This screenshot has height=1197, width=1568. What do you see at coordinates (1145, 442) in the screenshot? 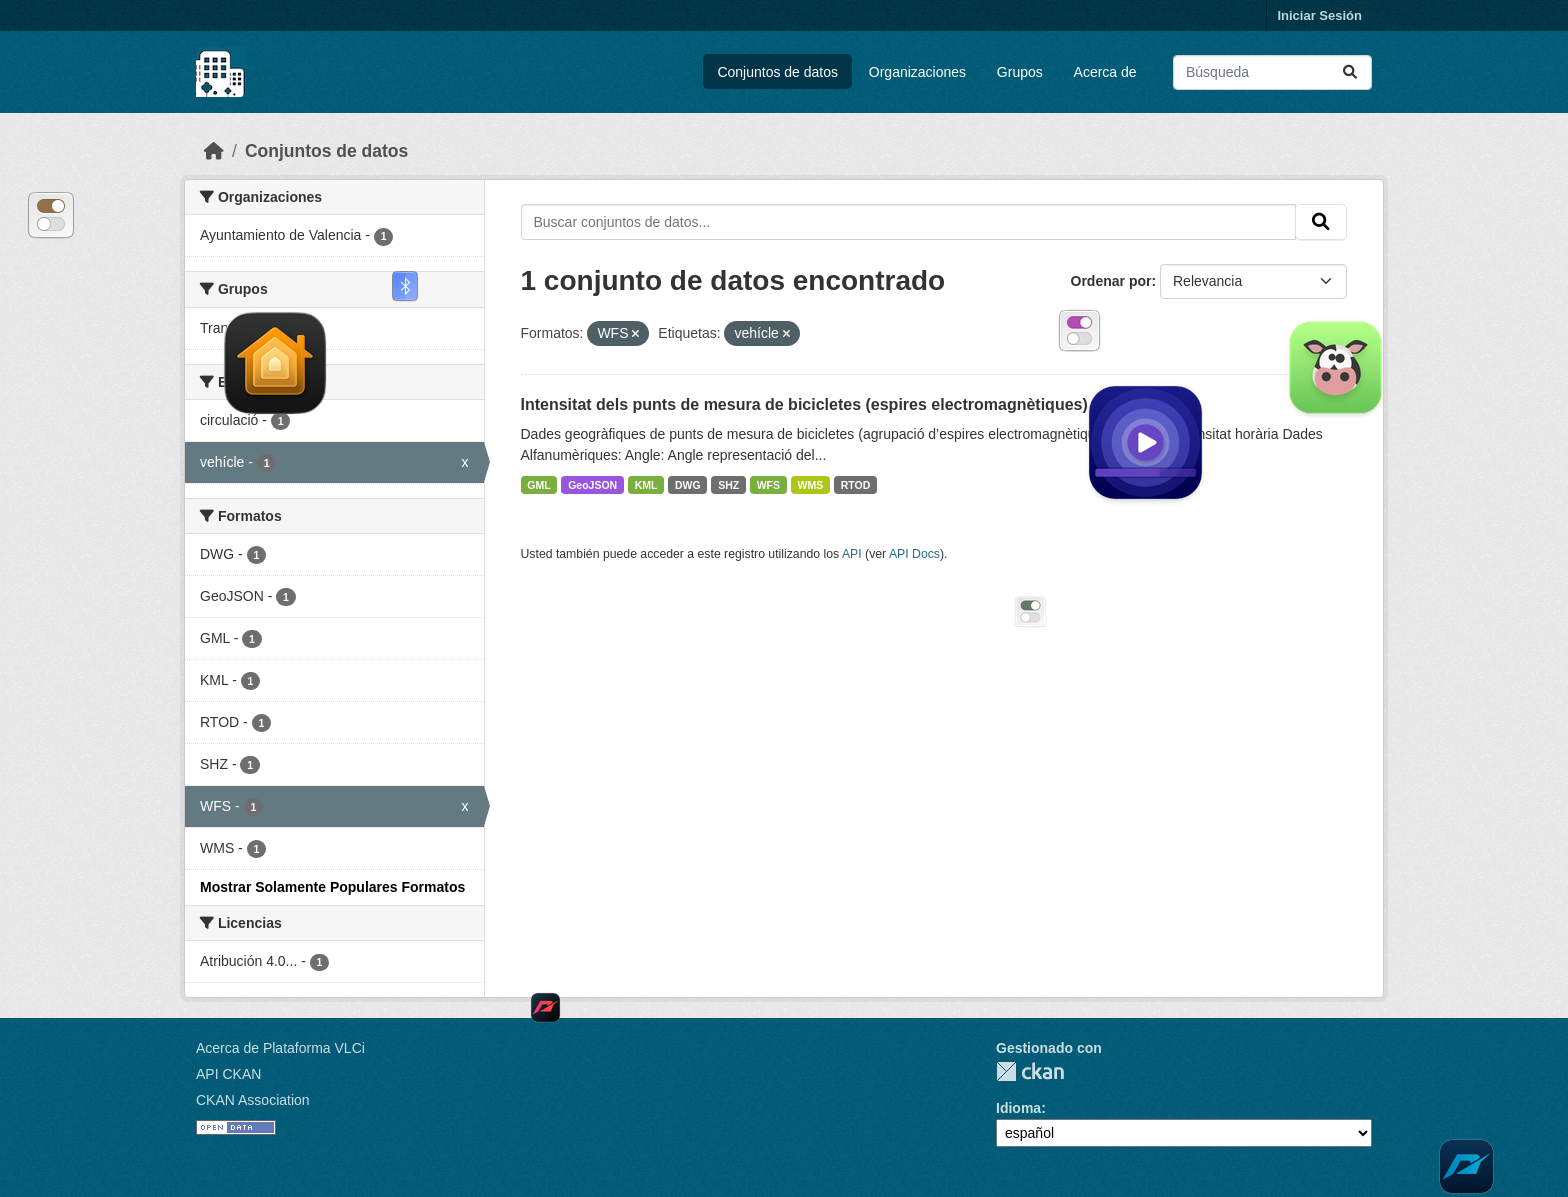
I see `open the clip video editing app` at bounding box center [1145, 442].